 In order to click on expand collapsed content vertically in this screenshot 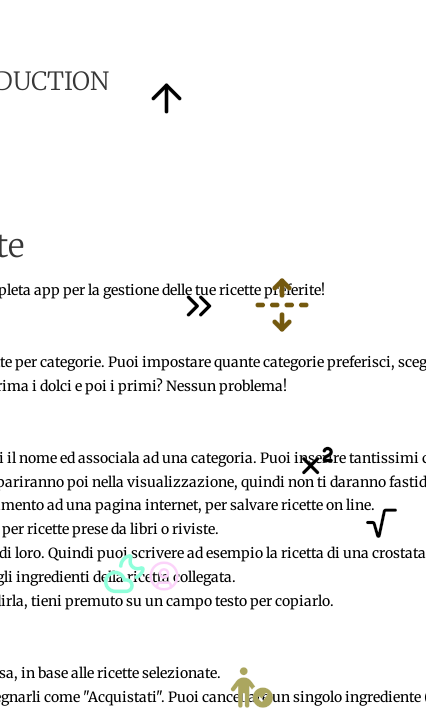, I will do `click(282, 305)`.